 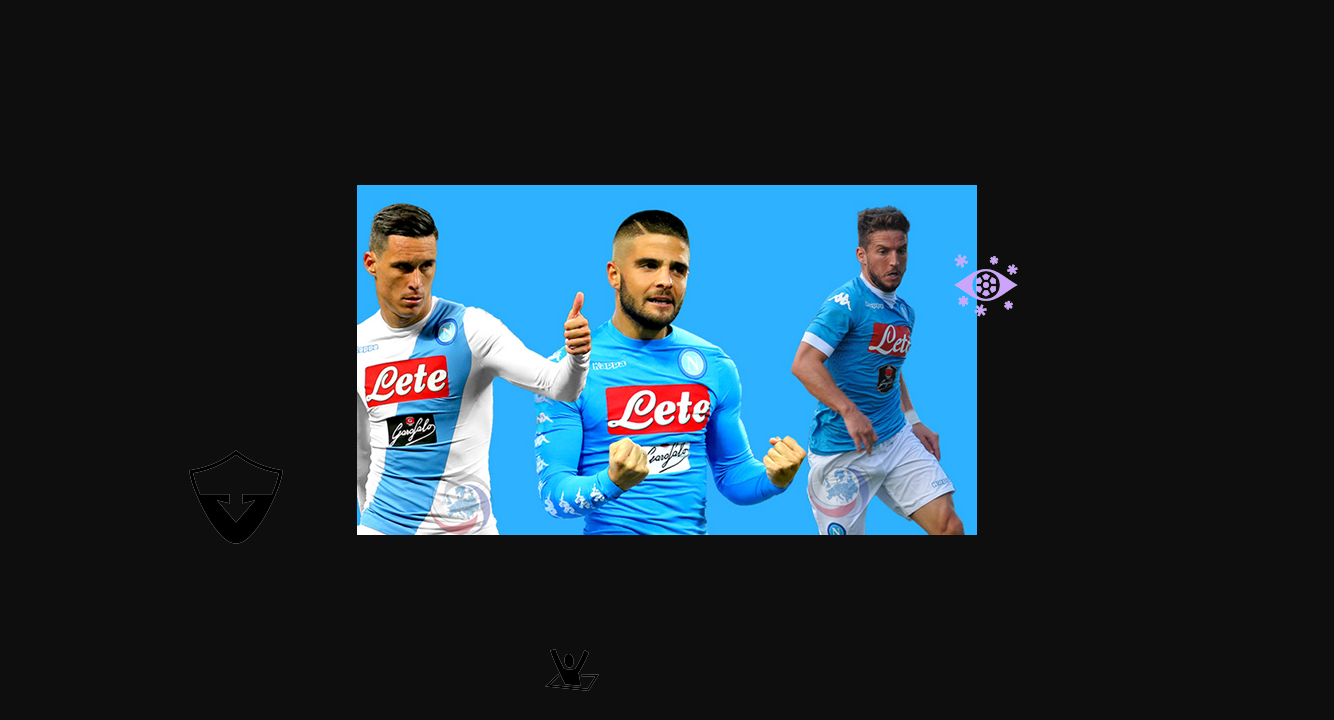 What do you see at coordinates (572, 670) in the screenshot?
I see `access a hidden passage or secret area` at bounding box center [572, 670].